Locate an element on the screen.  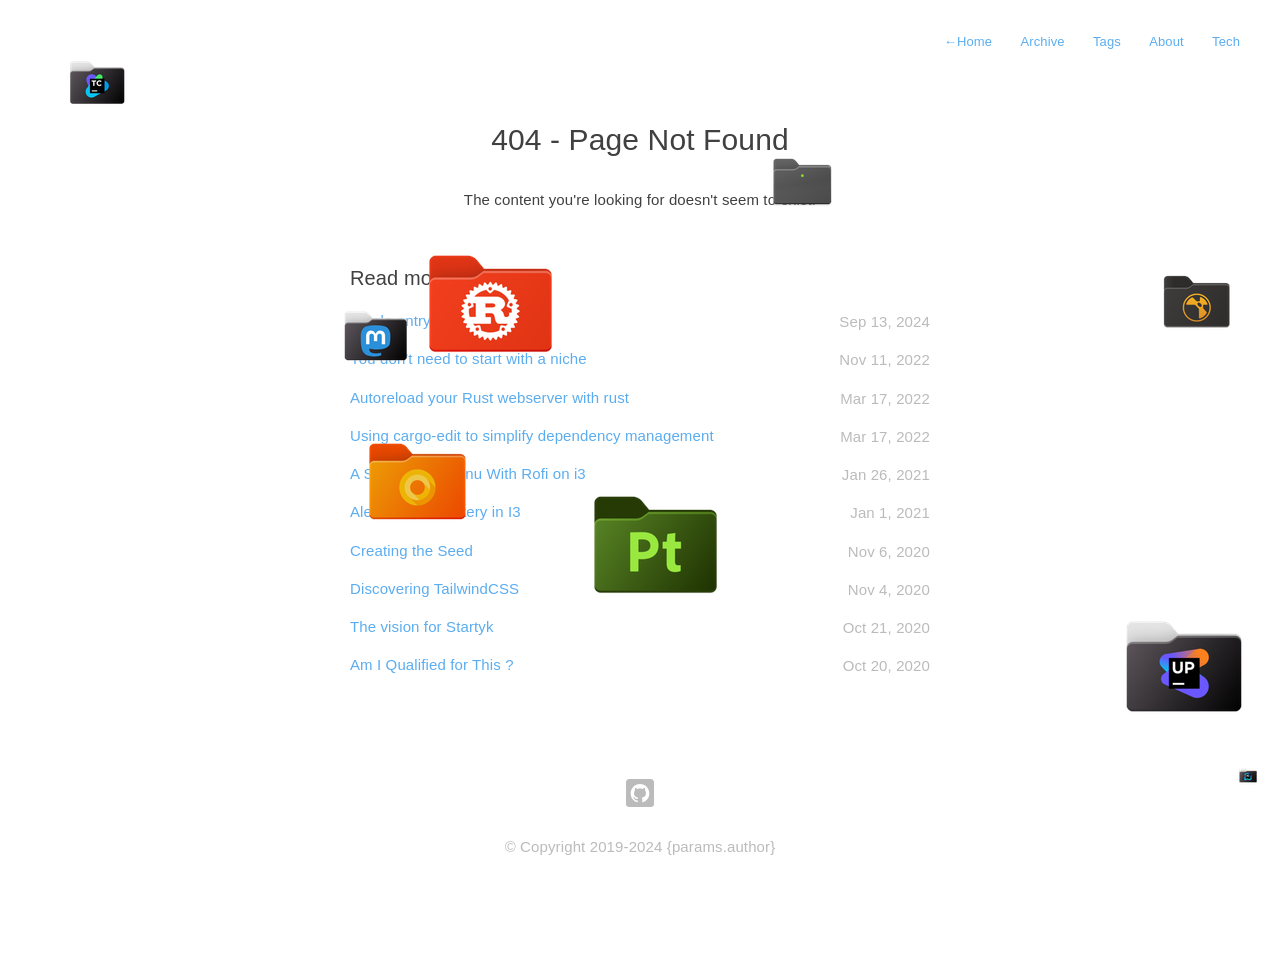
folder containing nuke compositing software project files is located at coordinates (1196, 303).